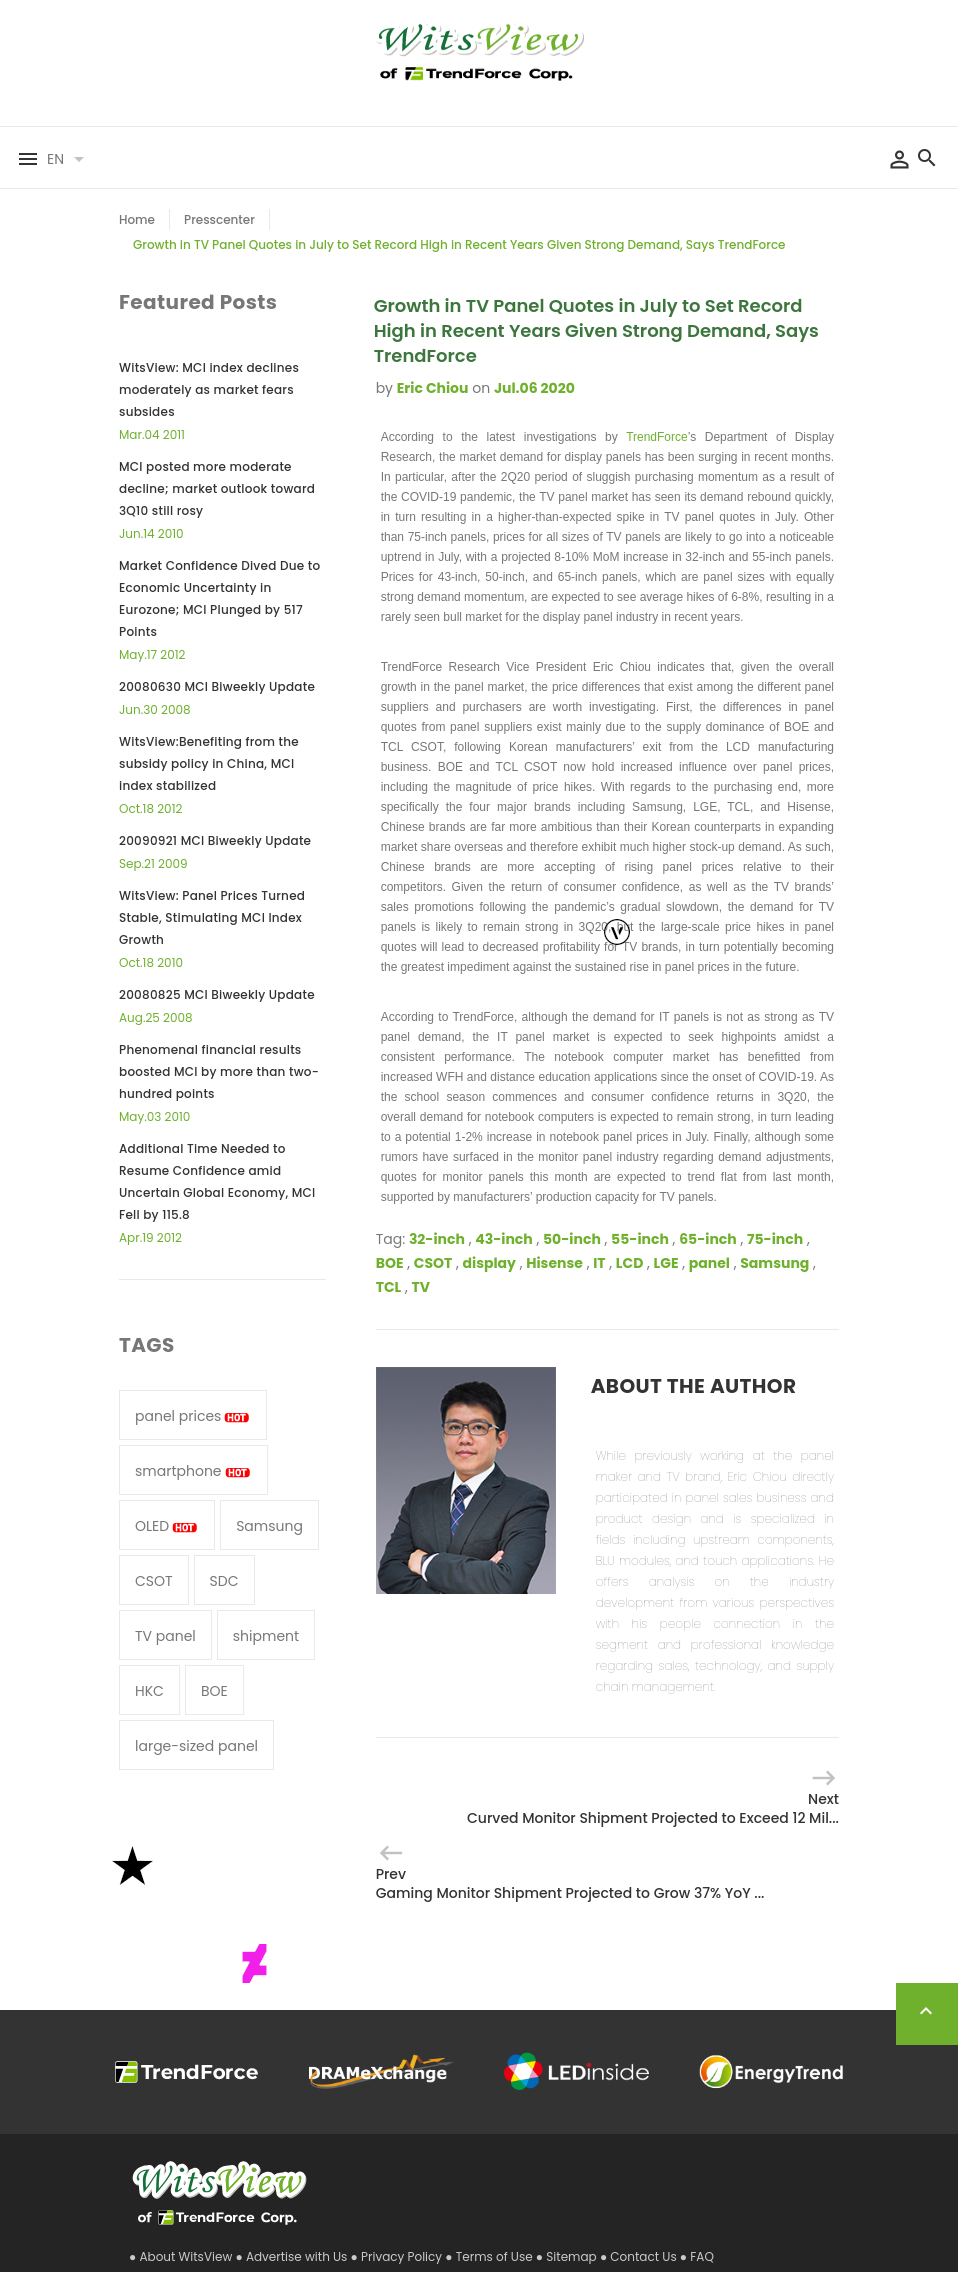  I want to click on visit ReverbNation profile or website, so click(132, 1865).